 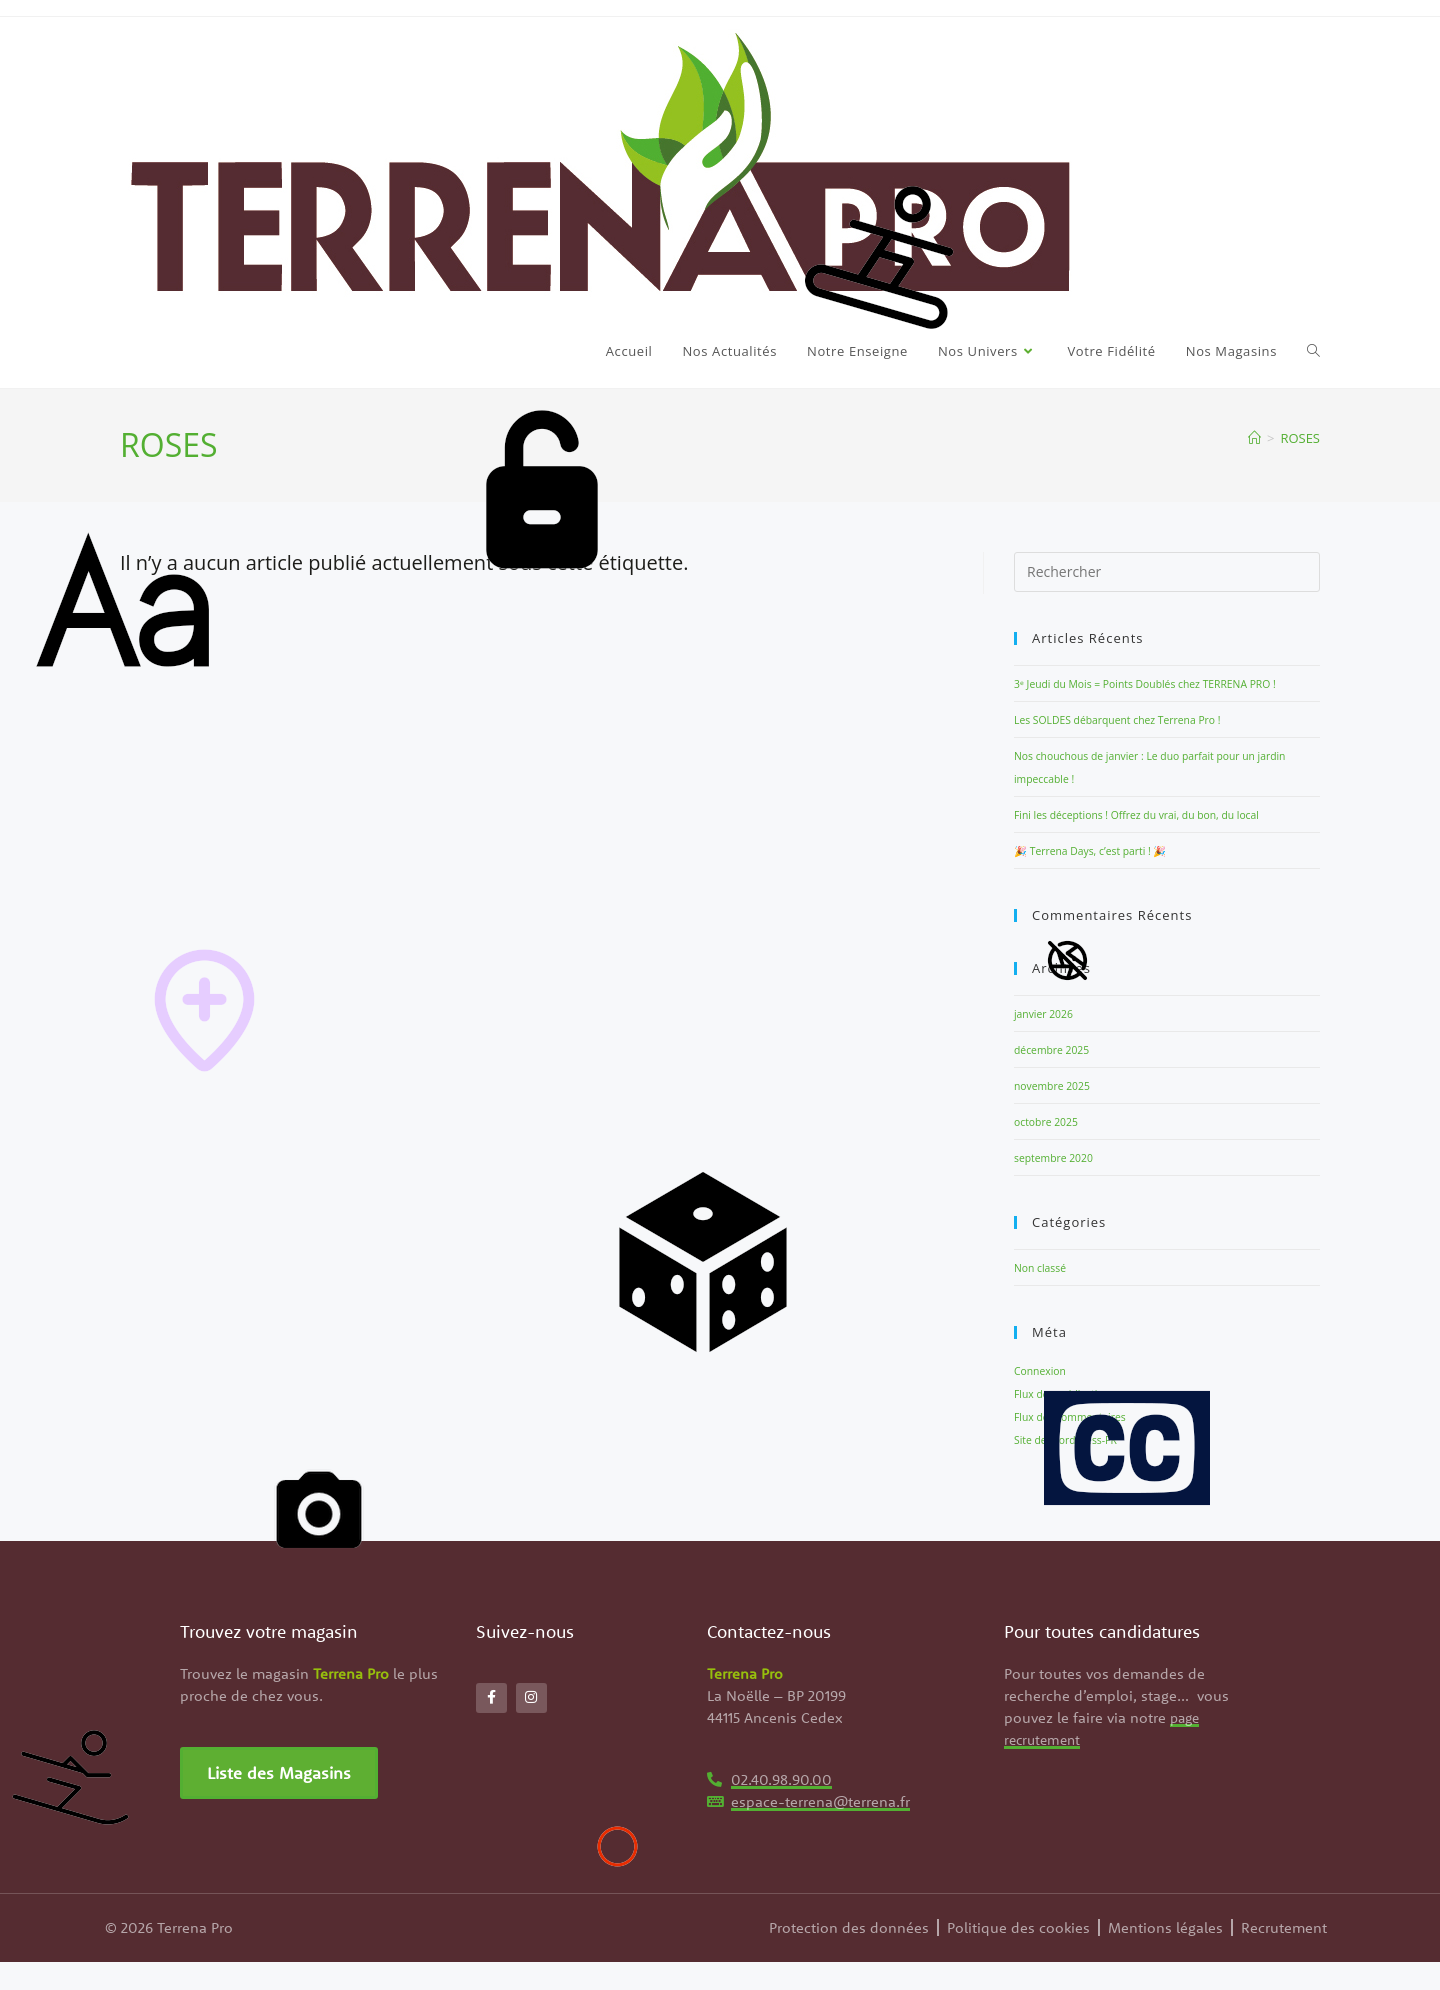 I want to click on open camera to take a photo, so click(x=319, y=1514).